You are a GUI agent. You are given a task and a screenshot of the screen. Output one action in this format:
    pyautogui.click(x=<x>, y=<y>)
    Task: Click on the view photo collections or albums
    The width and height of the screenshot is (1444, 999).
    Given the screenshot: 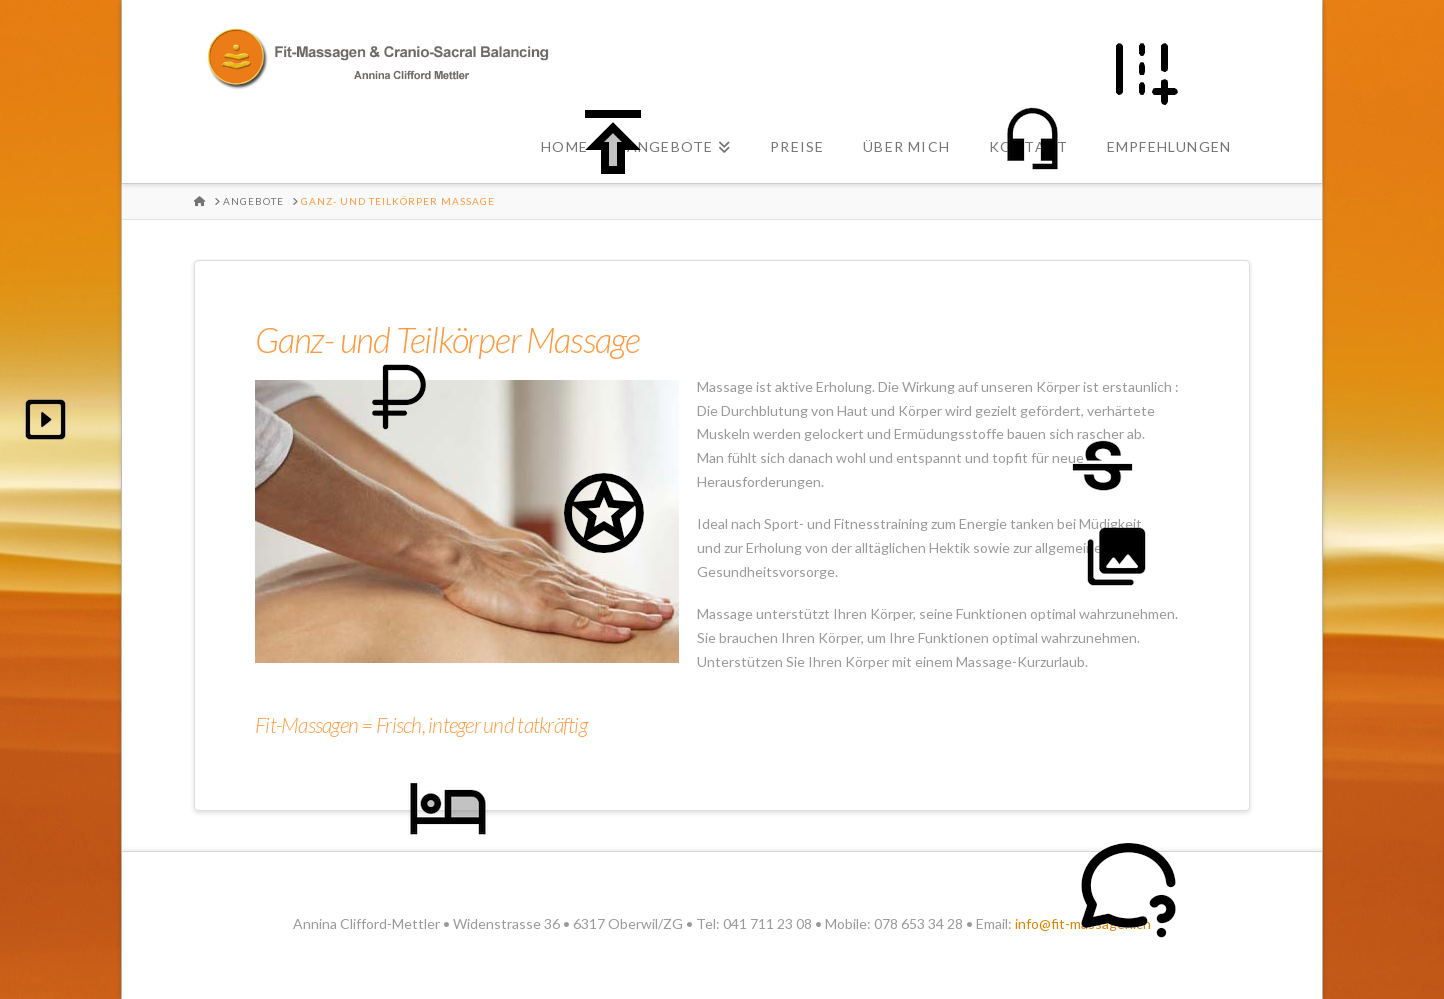 What is the action you would take?
    pyautogui.click(x=1116, y=556)
    